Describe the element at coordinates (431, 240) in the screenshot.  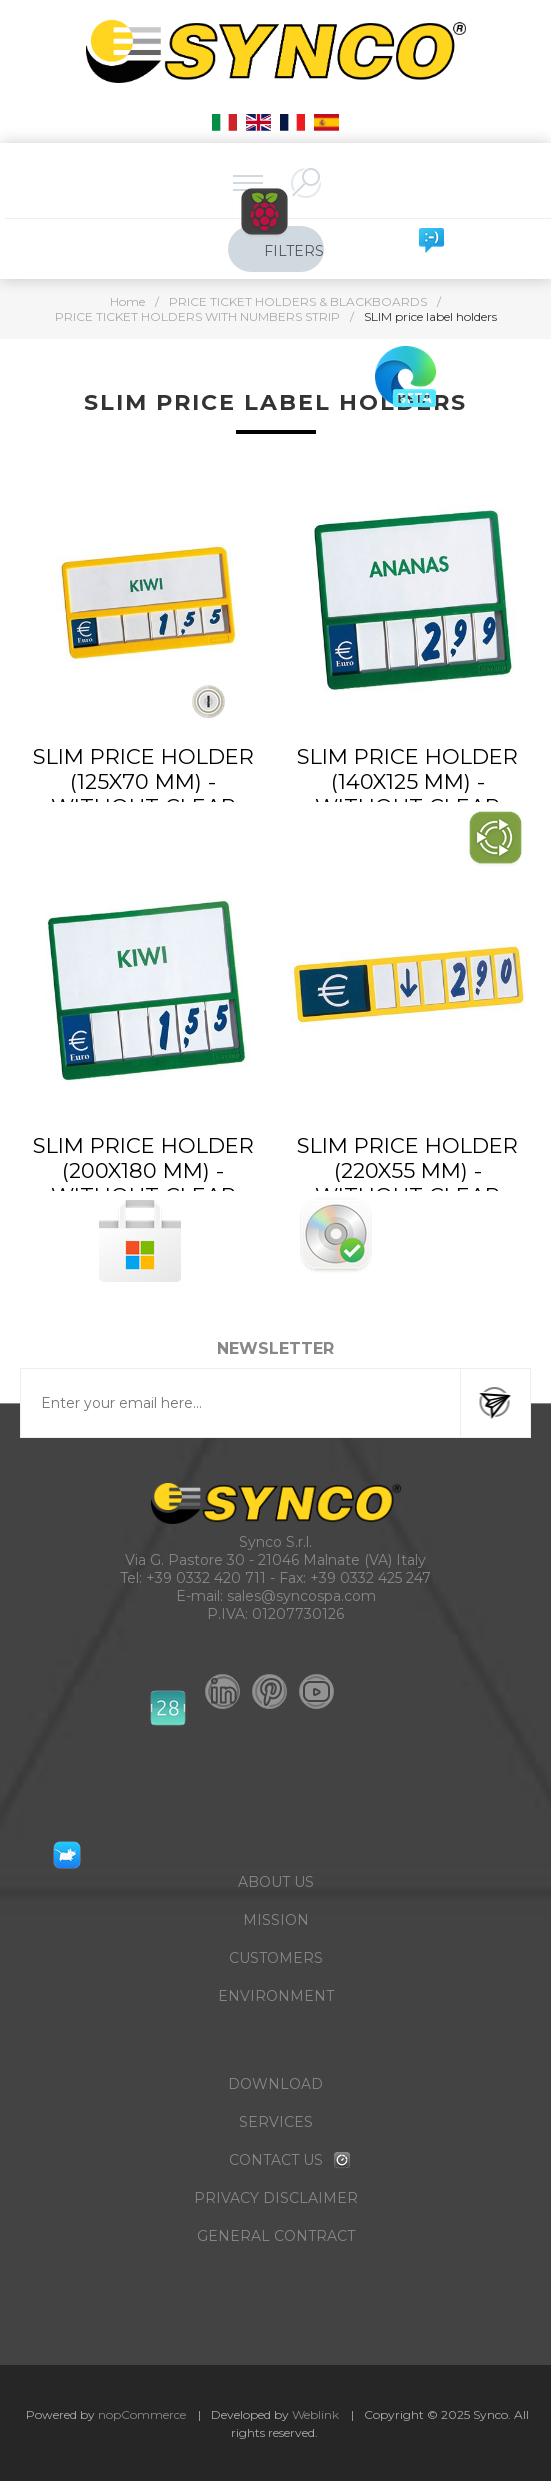
I see `open the messaging app` at that location.